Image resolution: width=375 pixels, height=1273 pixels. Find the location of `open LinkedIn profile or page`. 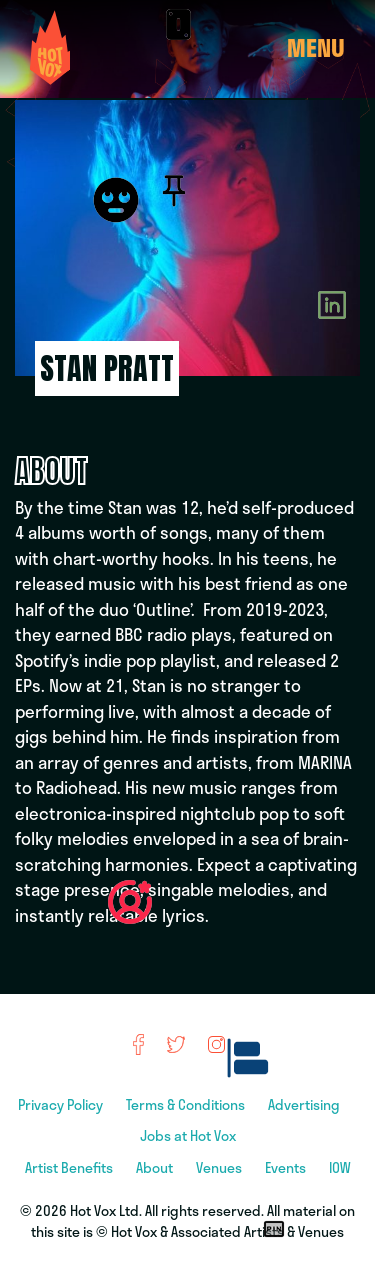

open LinkedIn profile or page is located at coordinates (332, 305).